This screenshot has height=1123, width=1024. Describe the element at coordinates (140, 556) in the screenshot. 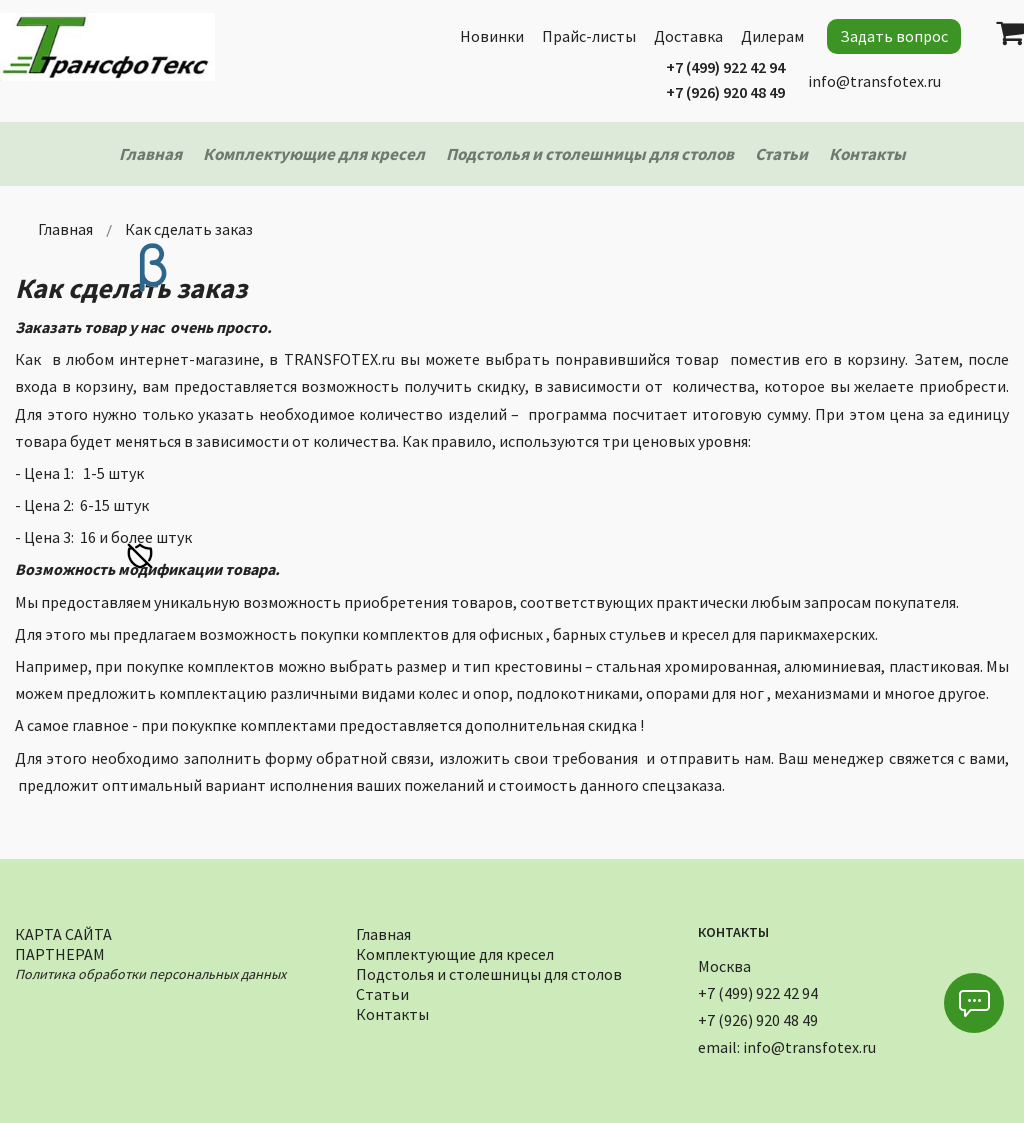

I see `disable security protection` at that location.